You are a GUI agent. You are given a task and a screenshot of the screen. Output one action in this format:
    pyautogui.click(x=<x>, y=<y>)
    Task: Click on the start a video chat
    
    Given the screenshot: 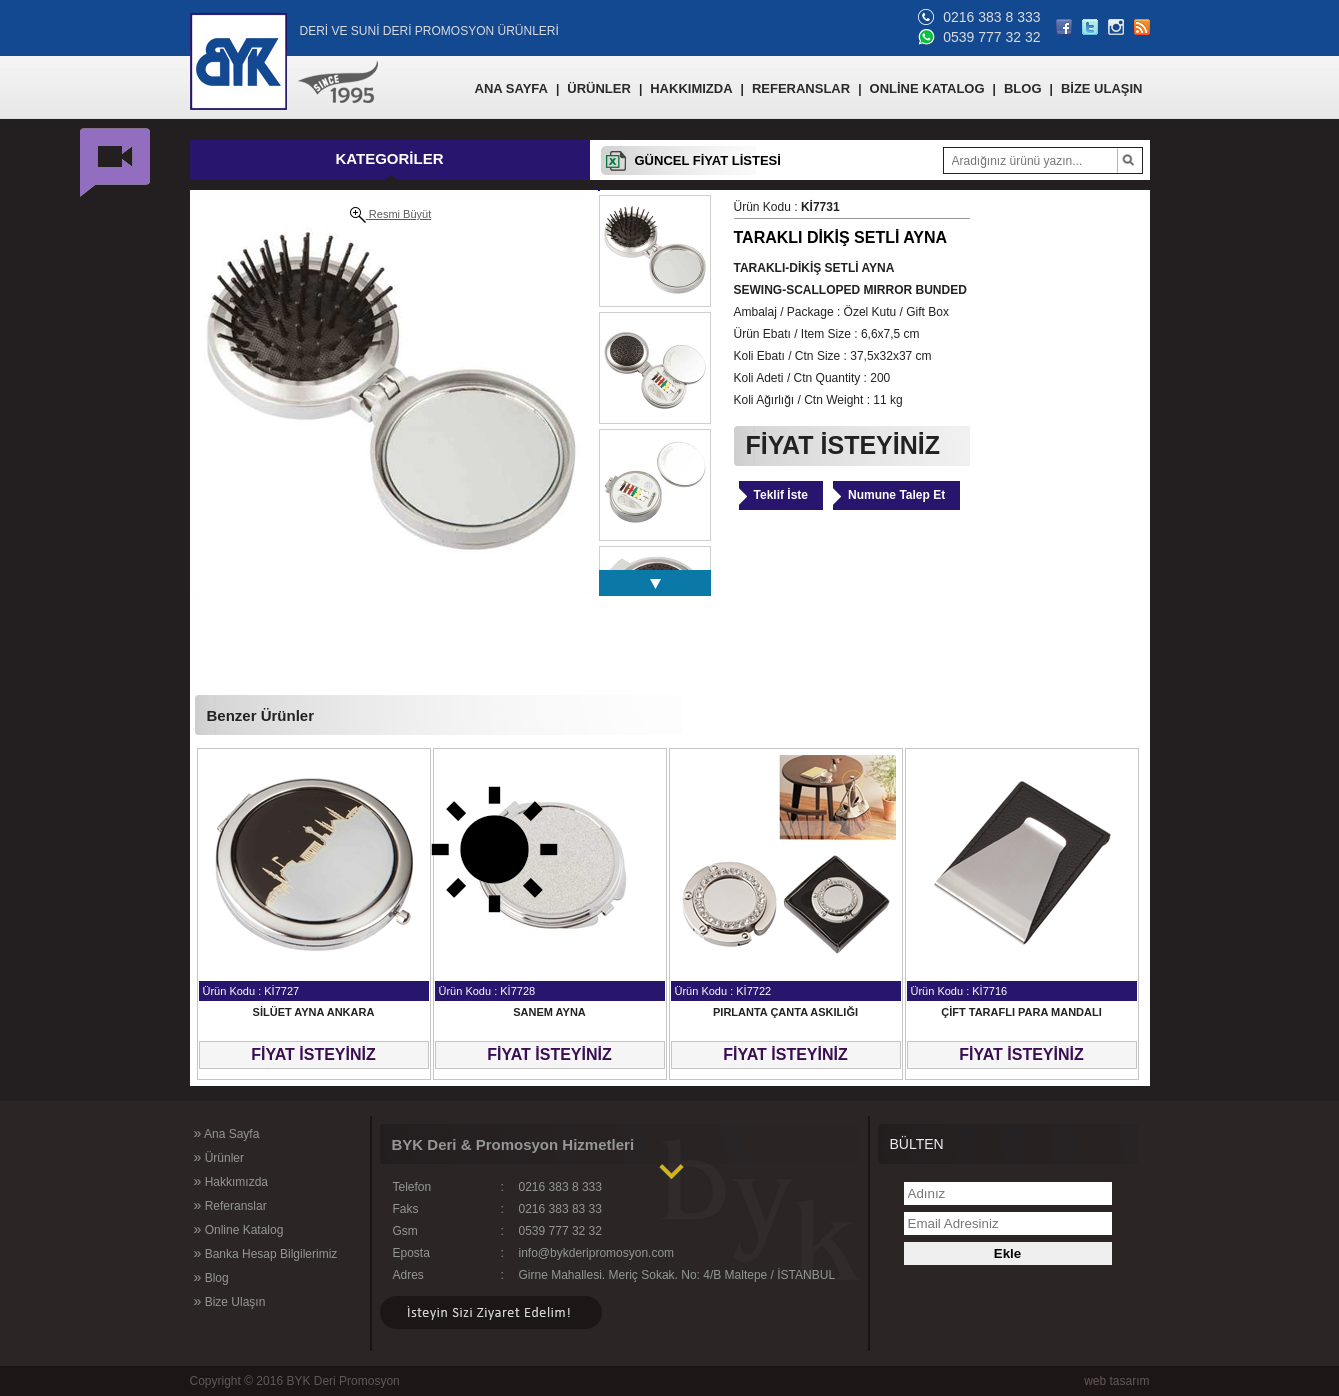 What is the action you would take?
    pyautogui.click(x=115, y=160)
    